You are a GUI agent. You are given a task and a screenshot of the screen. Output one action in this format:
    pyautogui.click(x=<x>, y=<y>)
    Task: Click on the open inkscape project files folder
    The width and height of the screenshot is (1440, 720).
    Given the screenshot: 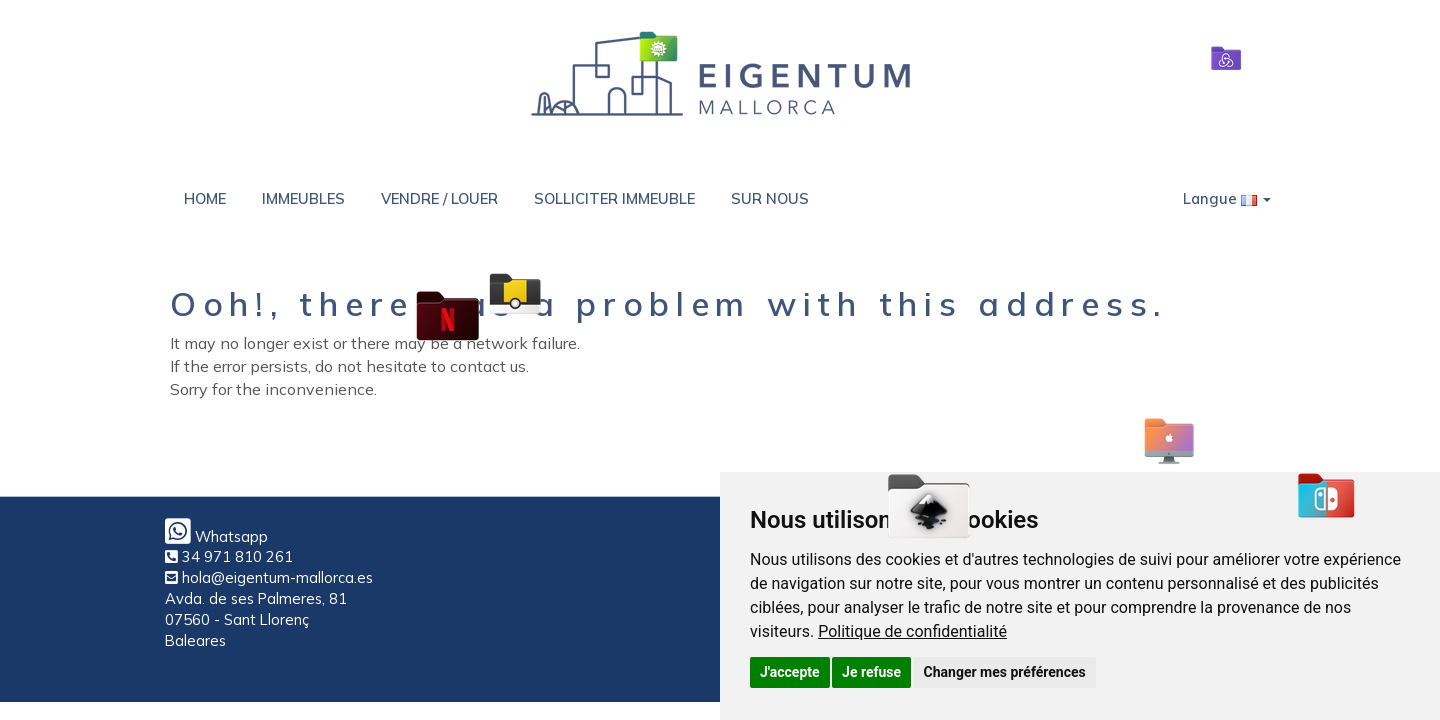 What is the action you would take?
    pyautogui.click(x=928, y=508)
    